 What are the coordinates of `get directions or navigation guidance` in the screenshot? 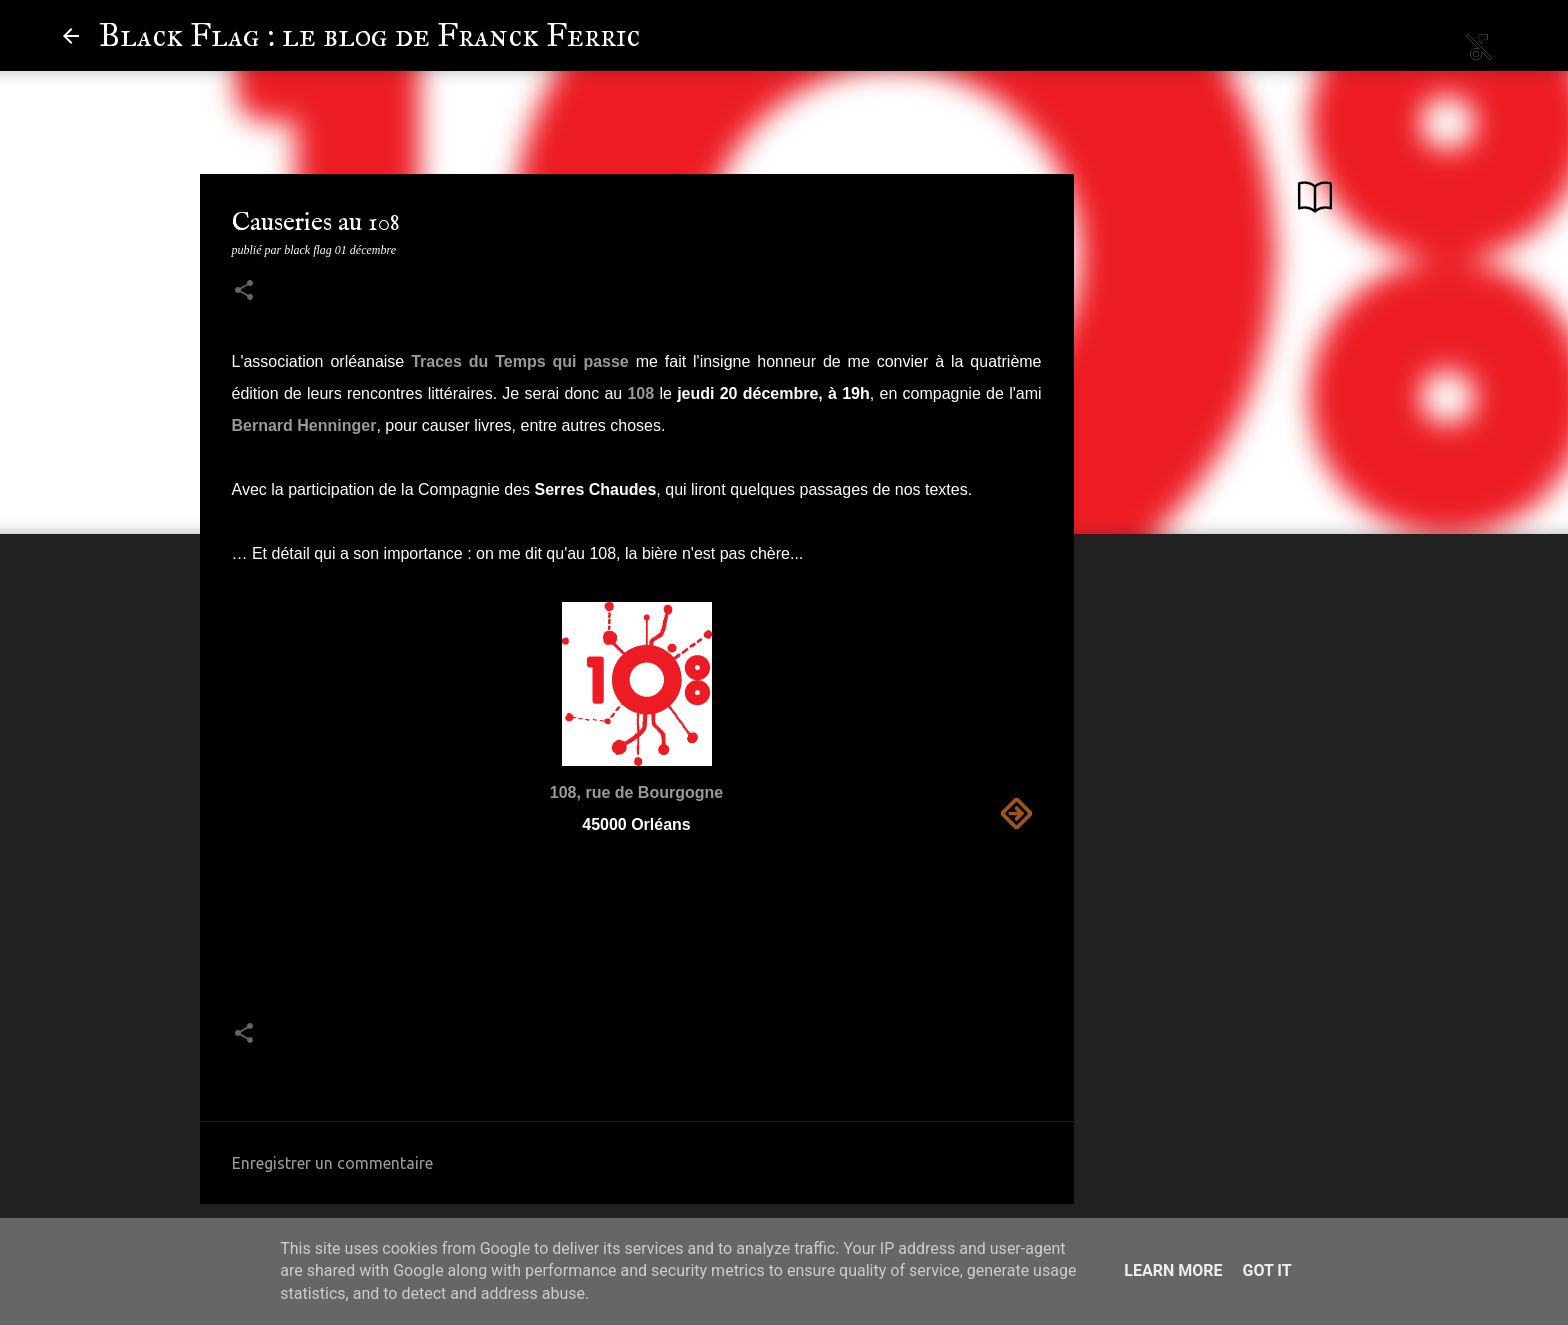 It's located at (1016, 813).